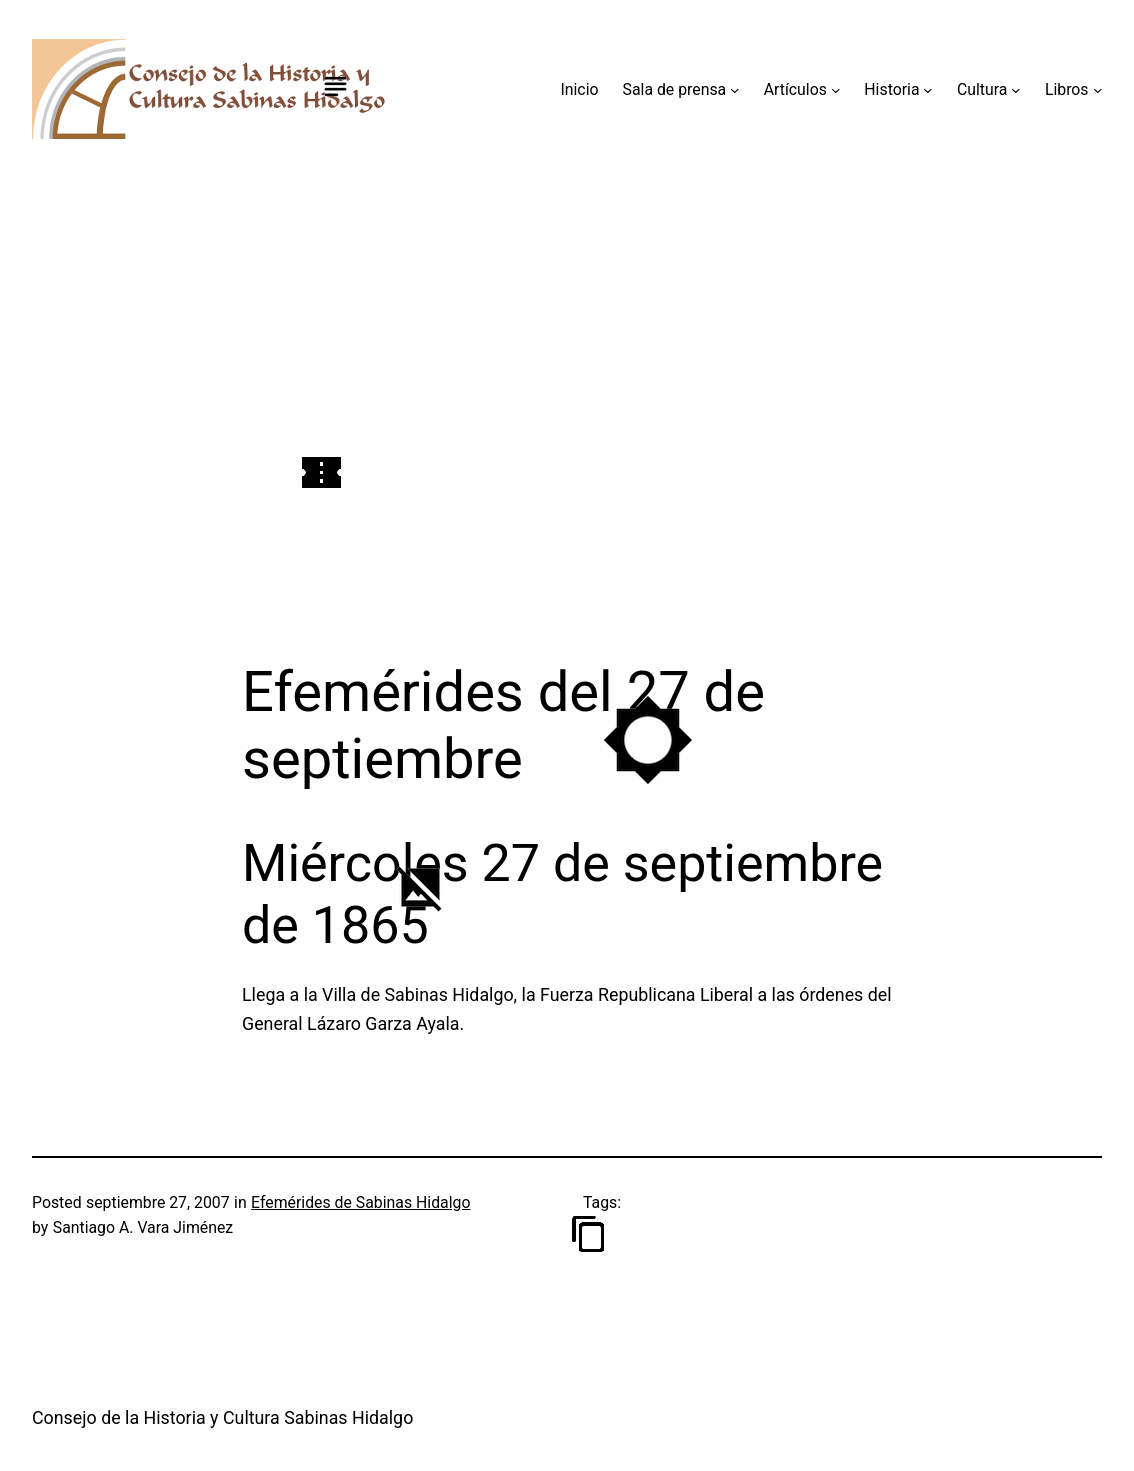 The image size is (1134, 1471). What do you see at coordinates (335, 86) in the screenshot?
I see `view document subject or content summary` at bounding box center [335, 86].